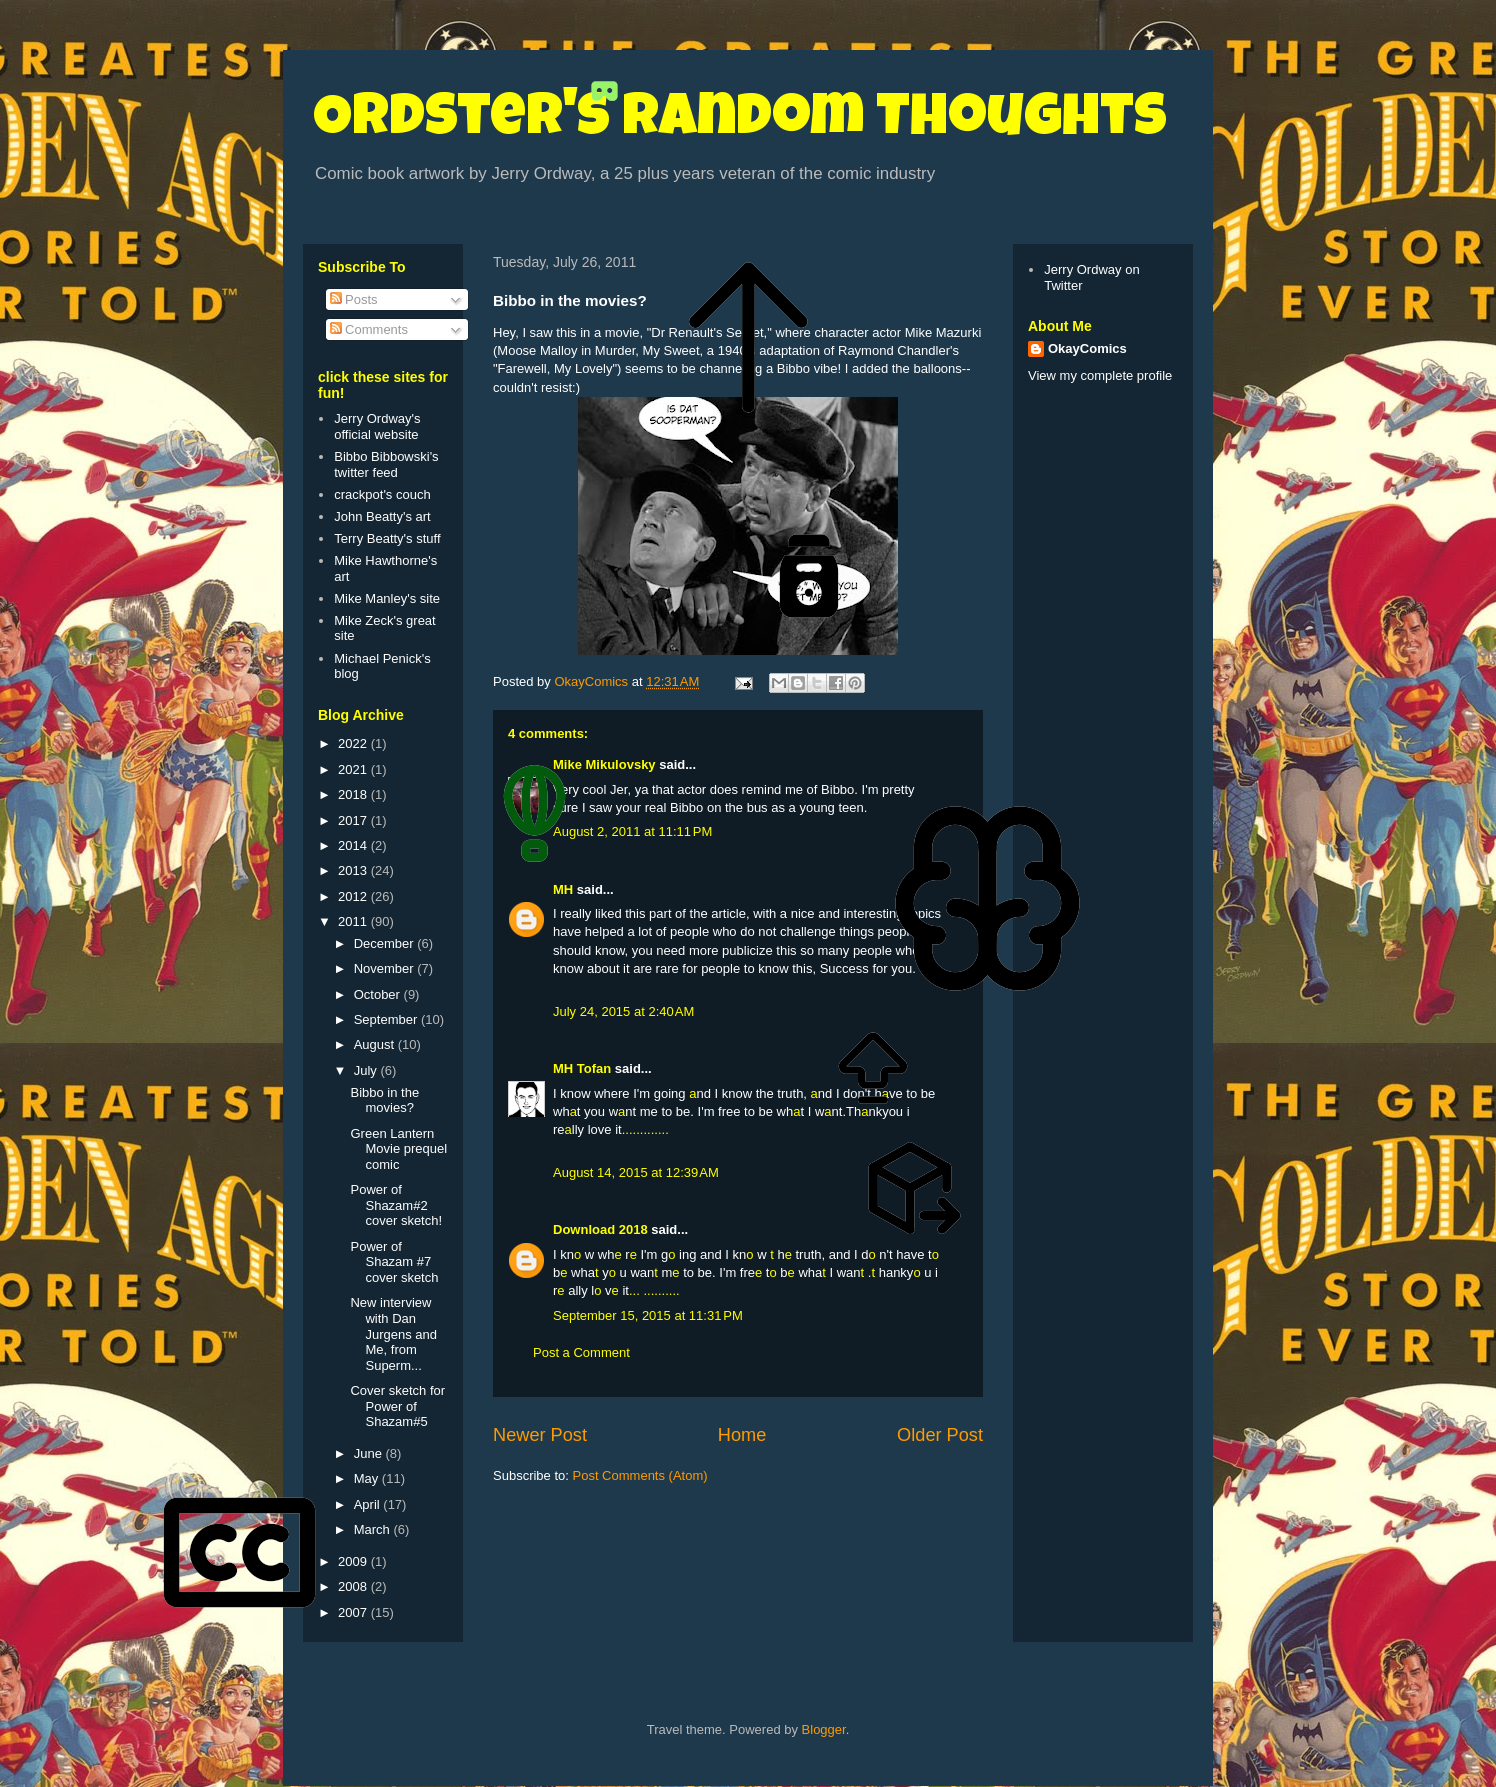 This screenshot has width=1496, height=1787. I want to click on export or send a package, so click(910, 1188).